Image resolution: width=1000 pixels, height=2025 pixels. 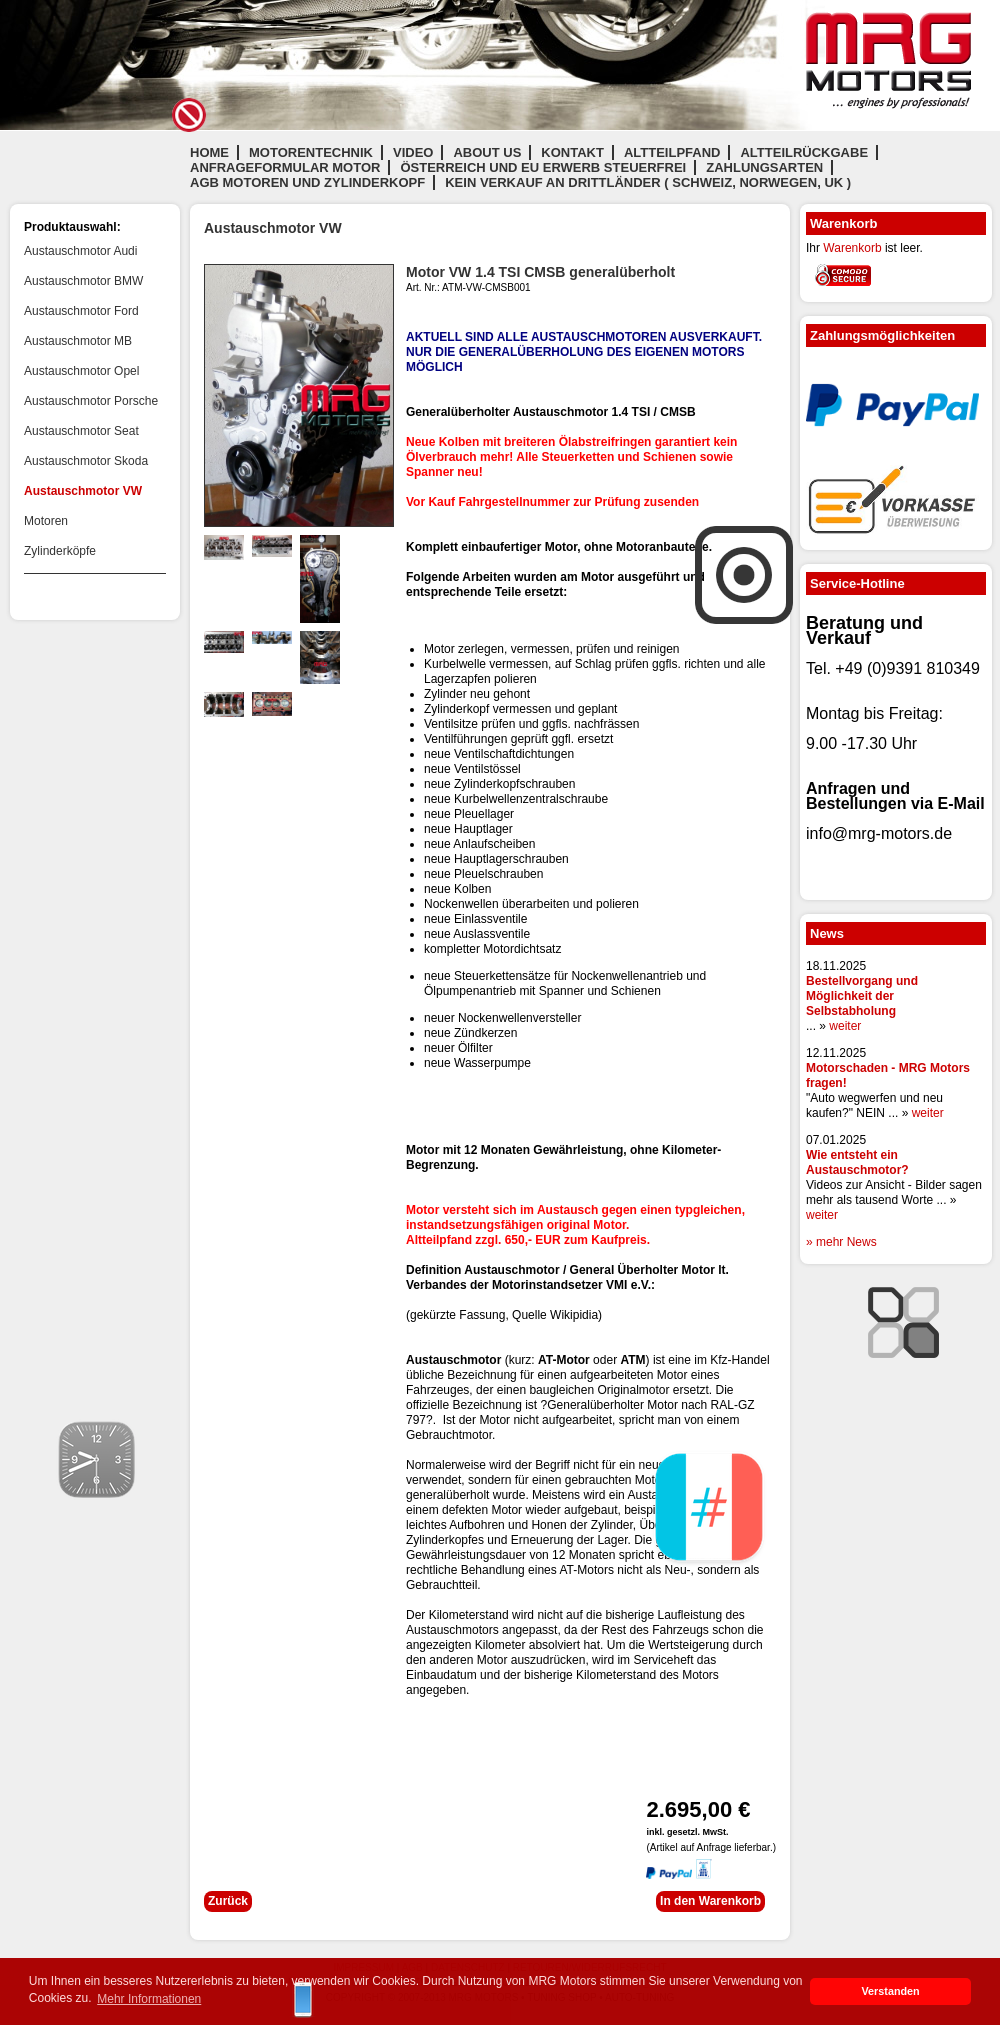 I want to click on open the clock app, so click(x=96, y=1459).